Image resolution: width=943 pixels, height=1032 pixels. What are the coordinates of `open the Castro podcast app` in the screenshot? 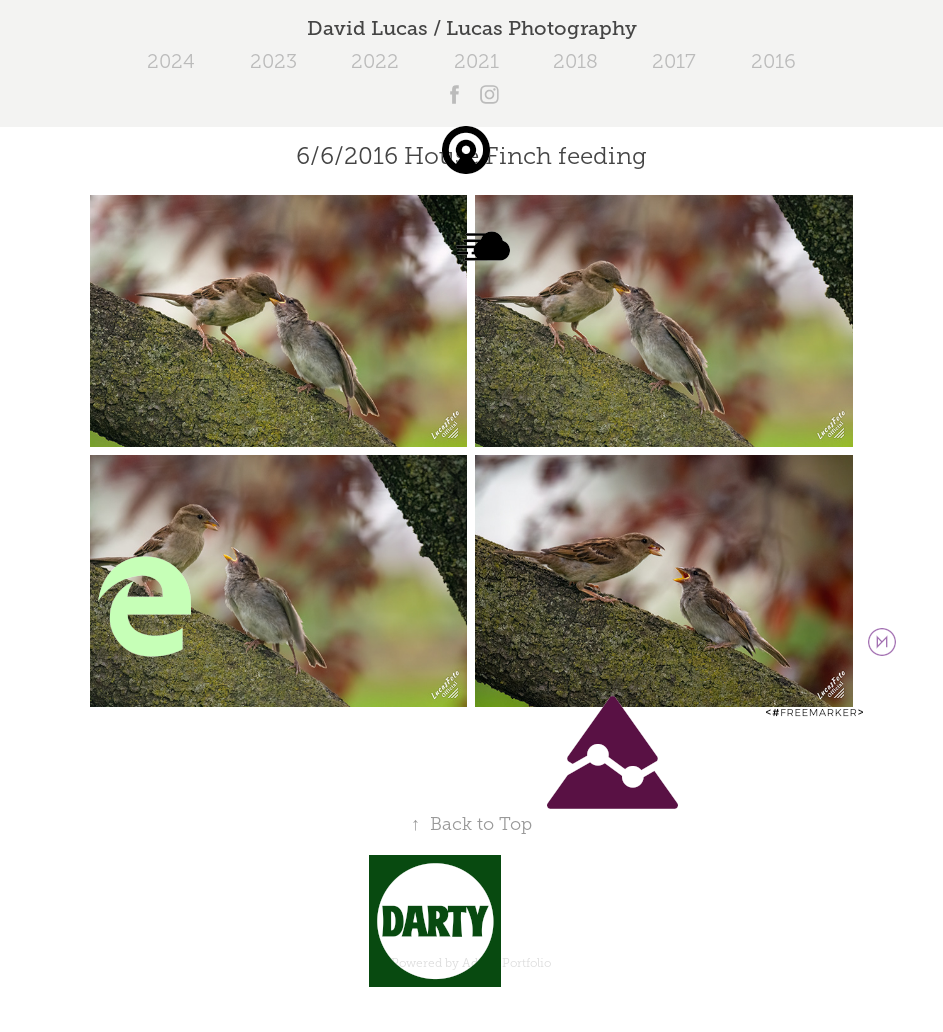 It's located at (466, 150).